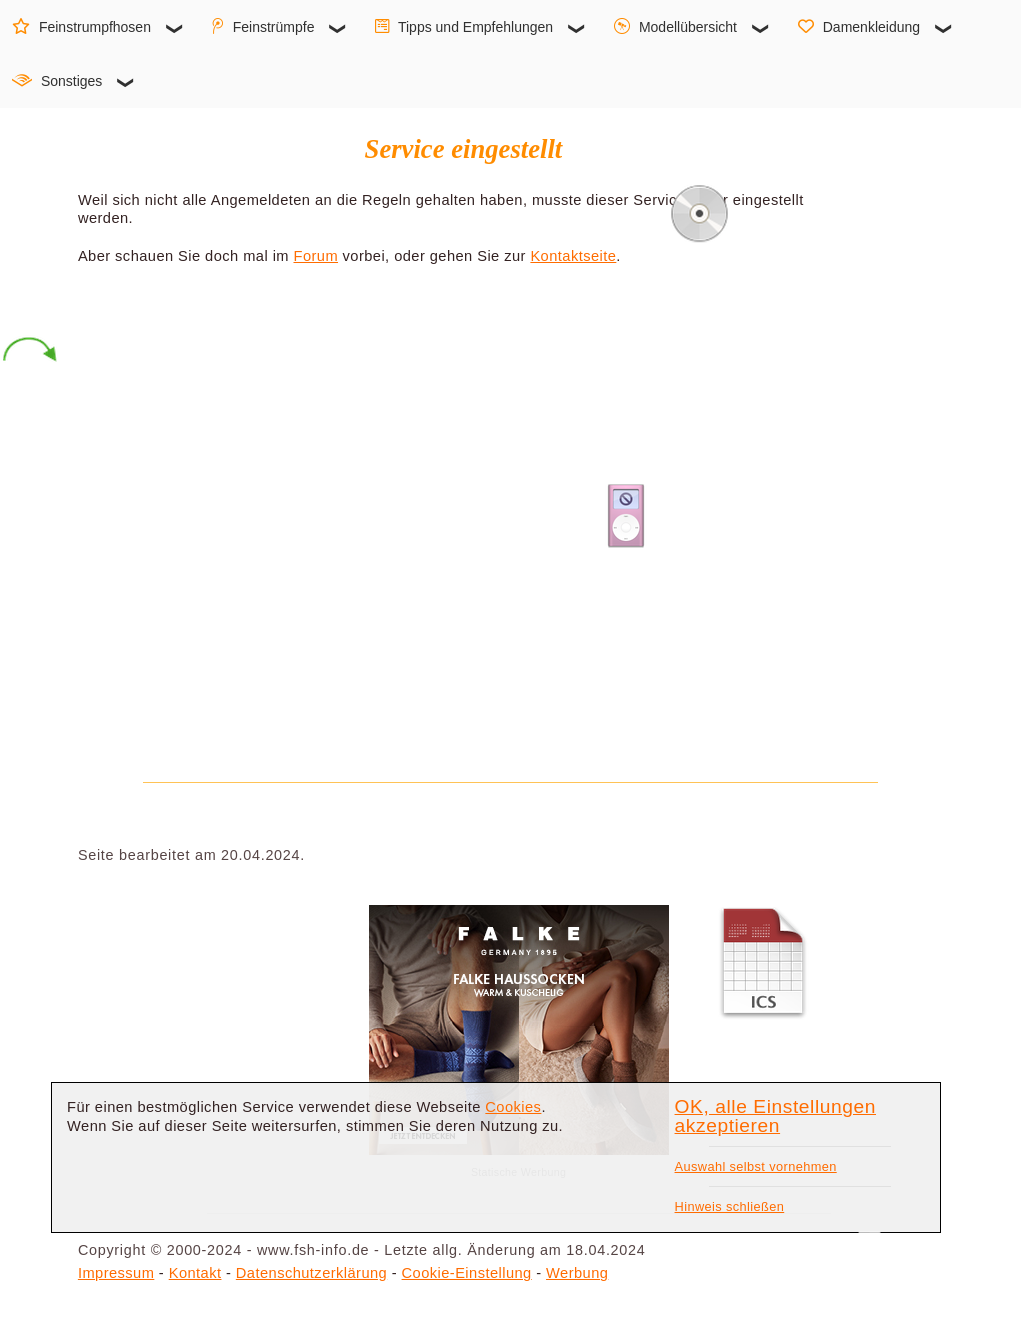 The width and height of the screenshot is (1021, 1320). What do you see at coordinates (699, 213) in the screenshot?
I see `audio CD device detected` at bounding box center [699, 213].